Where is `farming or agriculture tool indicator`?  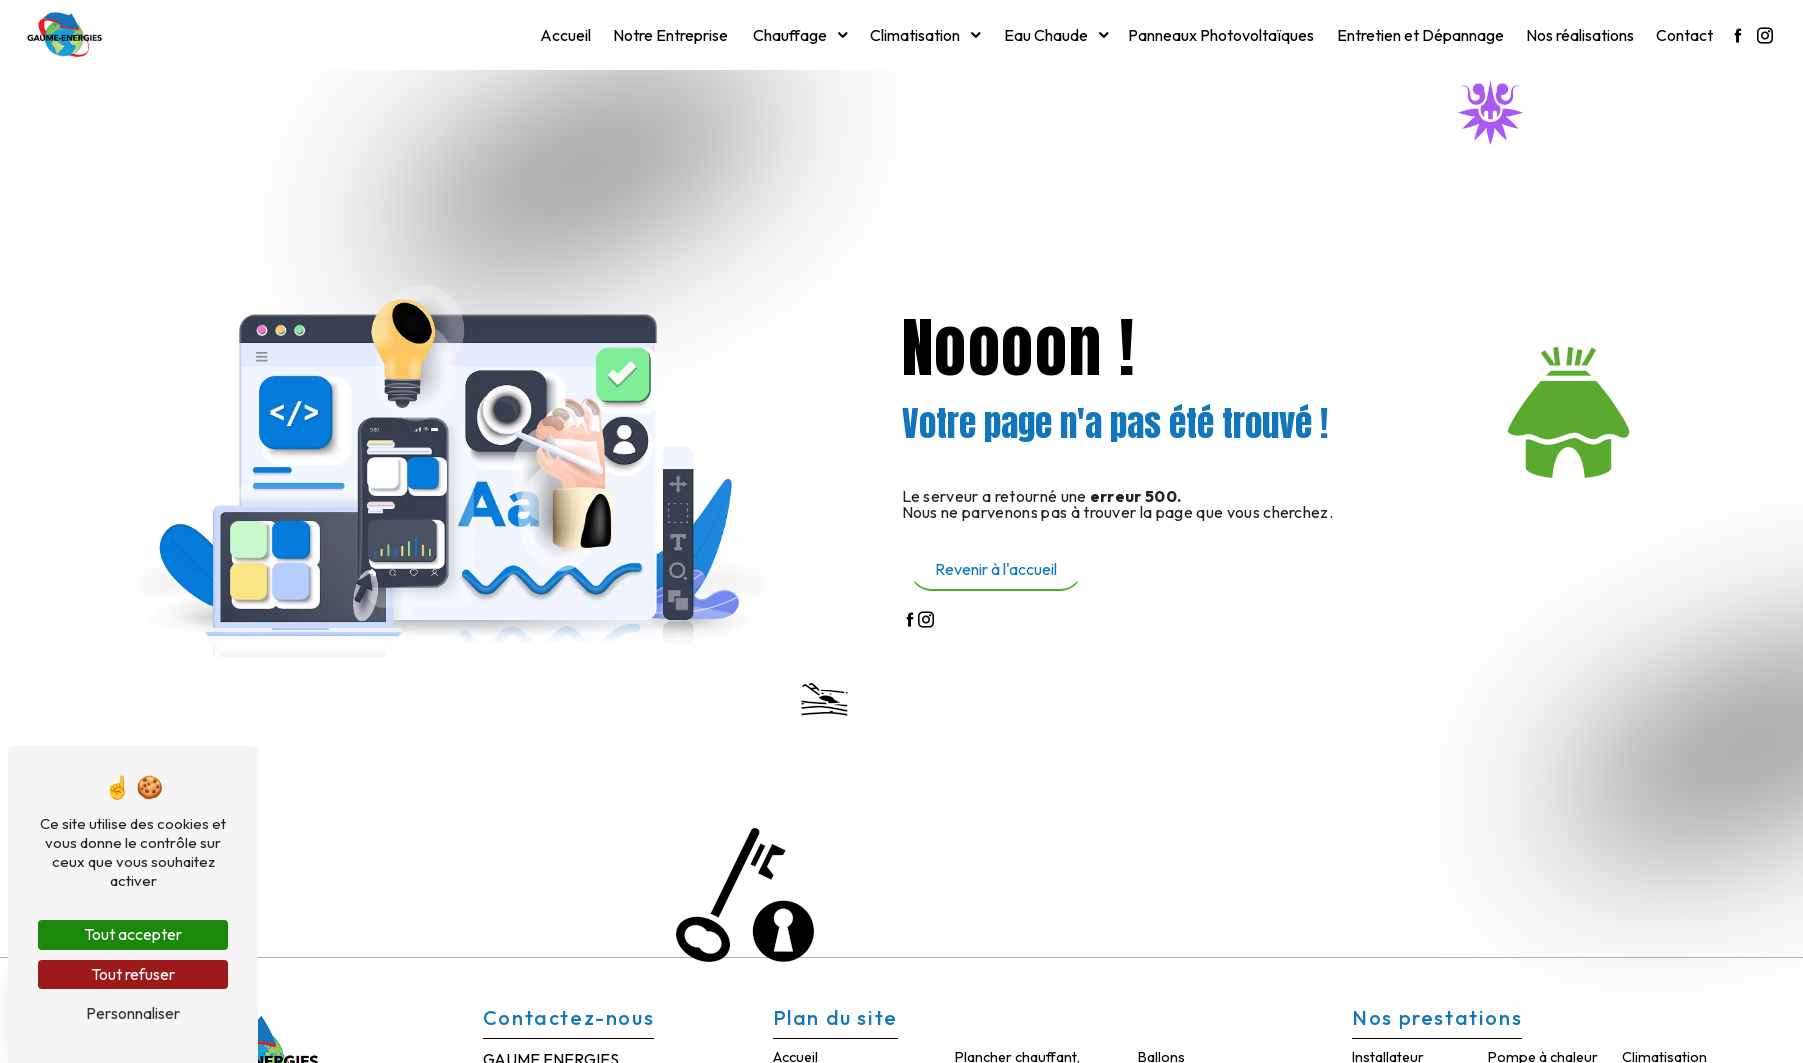 farming or agriculture tool indicator is located at coordinates (824, 692).